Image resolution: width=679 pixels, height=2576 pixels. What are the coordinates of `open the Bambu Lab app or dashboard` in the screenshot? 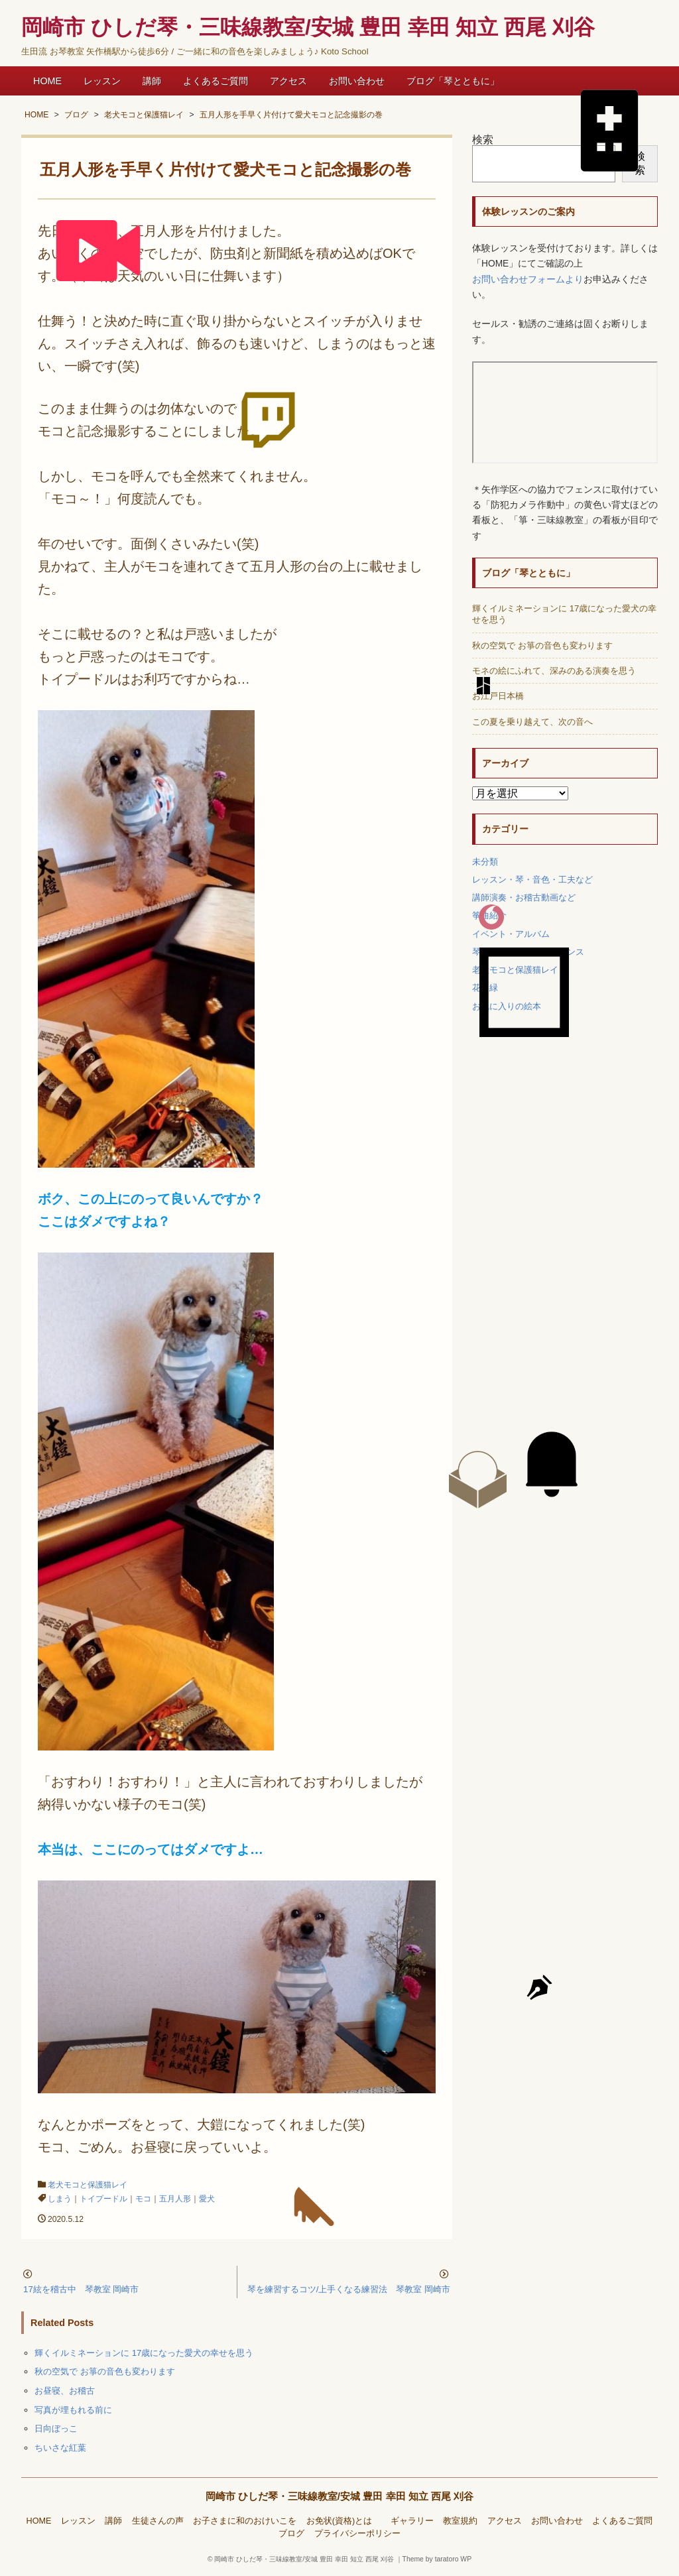 It's located at (483, 686).